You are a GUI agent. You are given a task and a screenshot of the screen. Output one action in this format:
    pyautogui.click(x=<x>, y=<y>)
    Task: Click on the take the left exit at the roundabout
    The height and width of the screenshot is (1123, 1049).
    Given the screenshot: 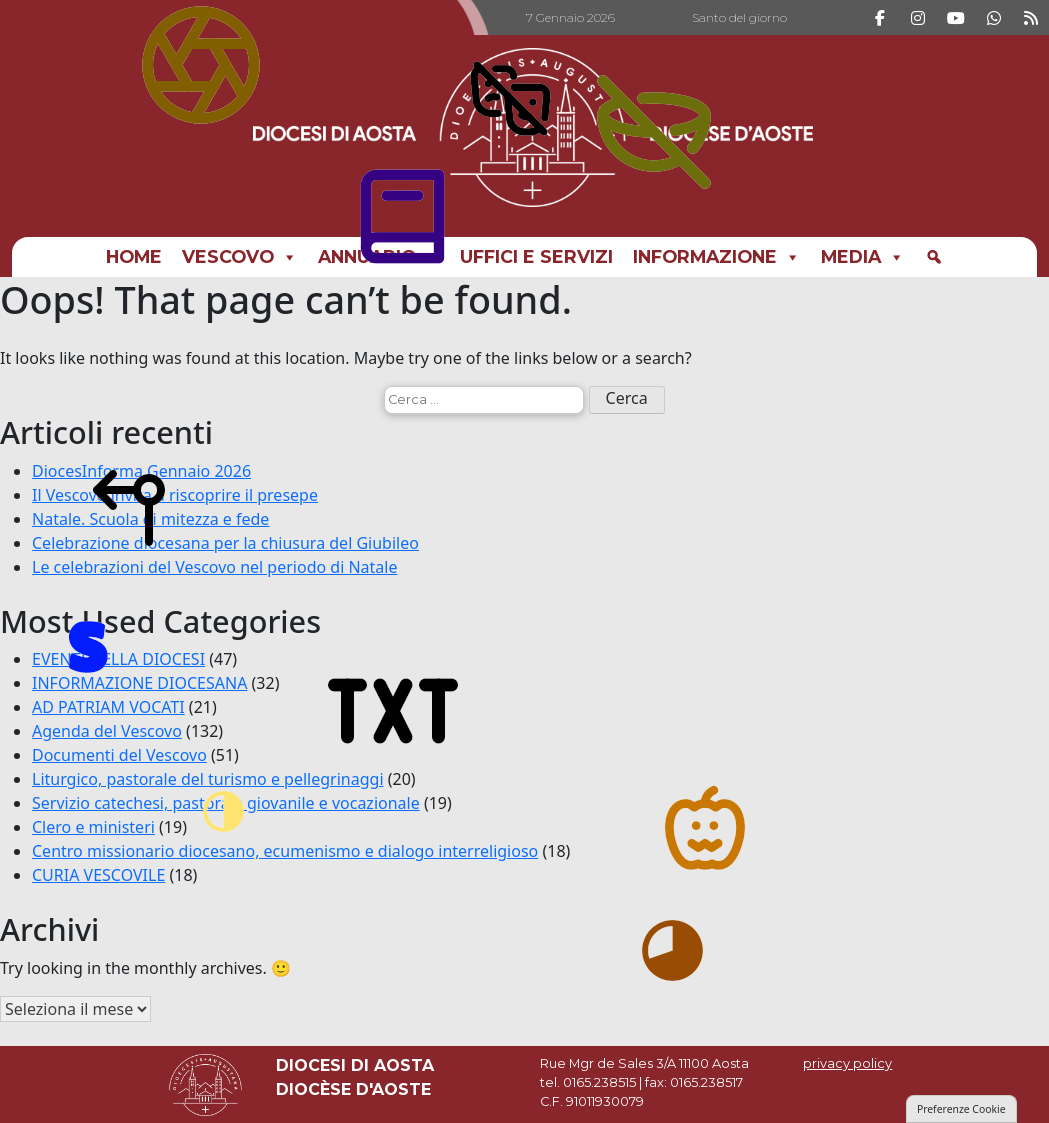 What is the action you would take?
    pyautogui.click(x=133, y=510)
    